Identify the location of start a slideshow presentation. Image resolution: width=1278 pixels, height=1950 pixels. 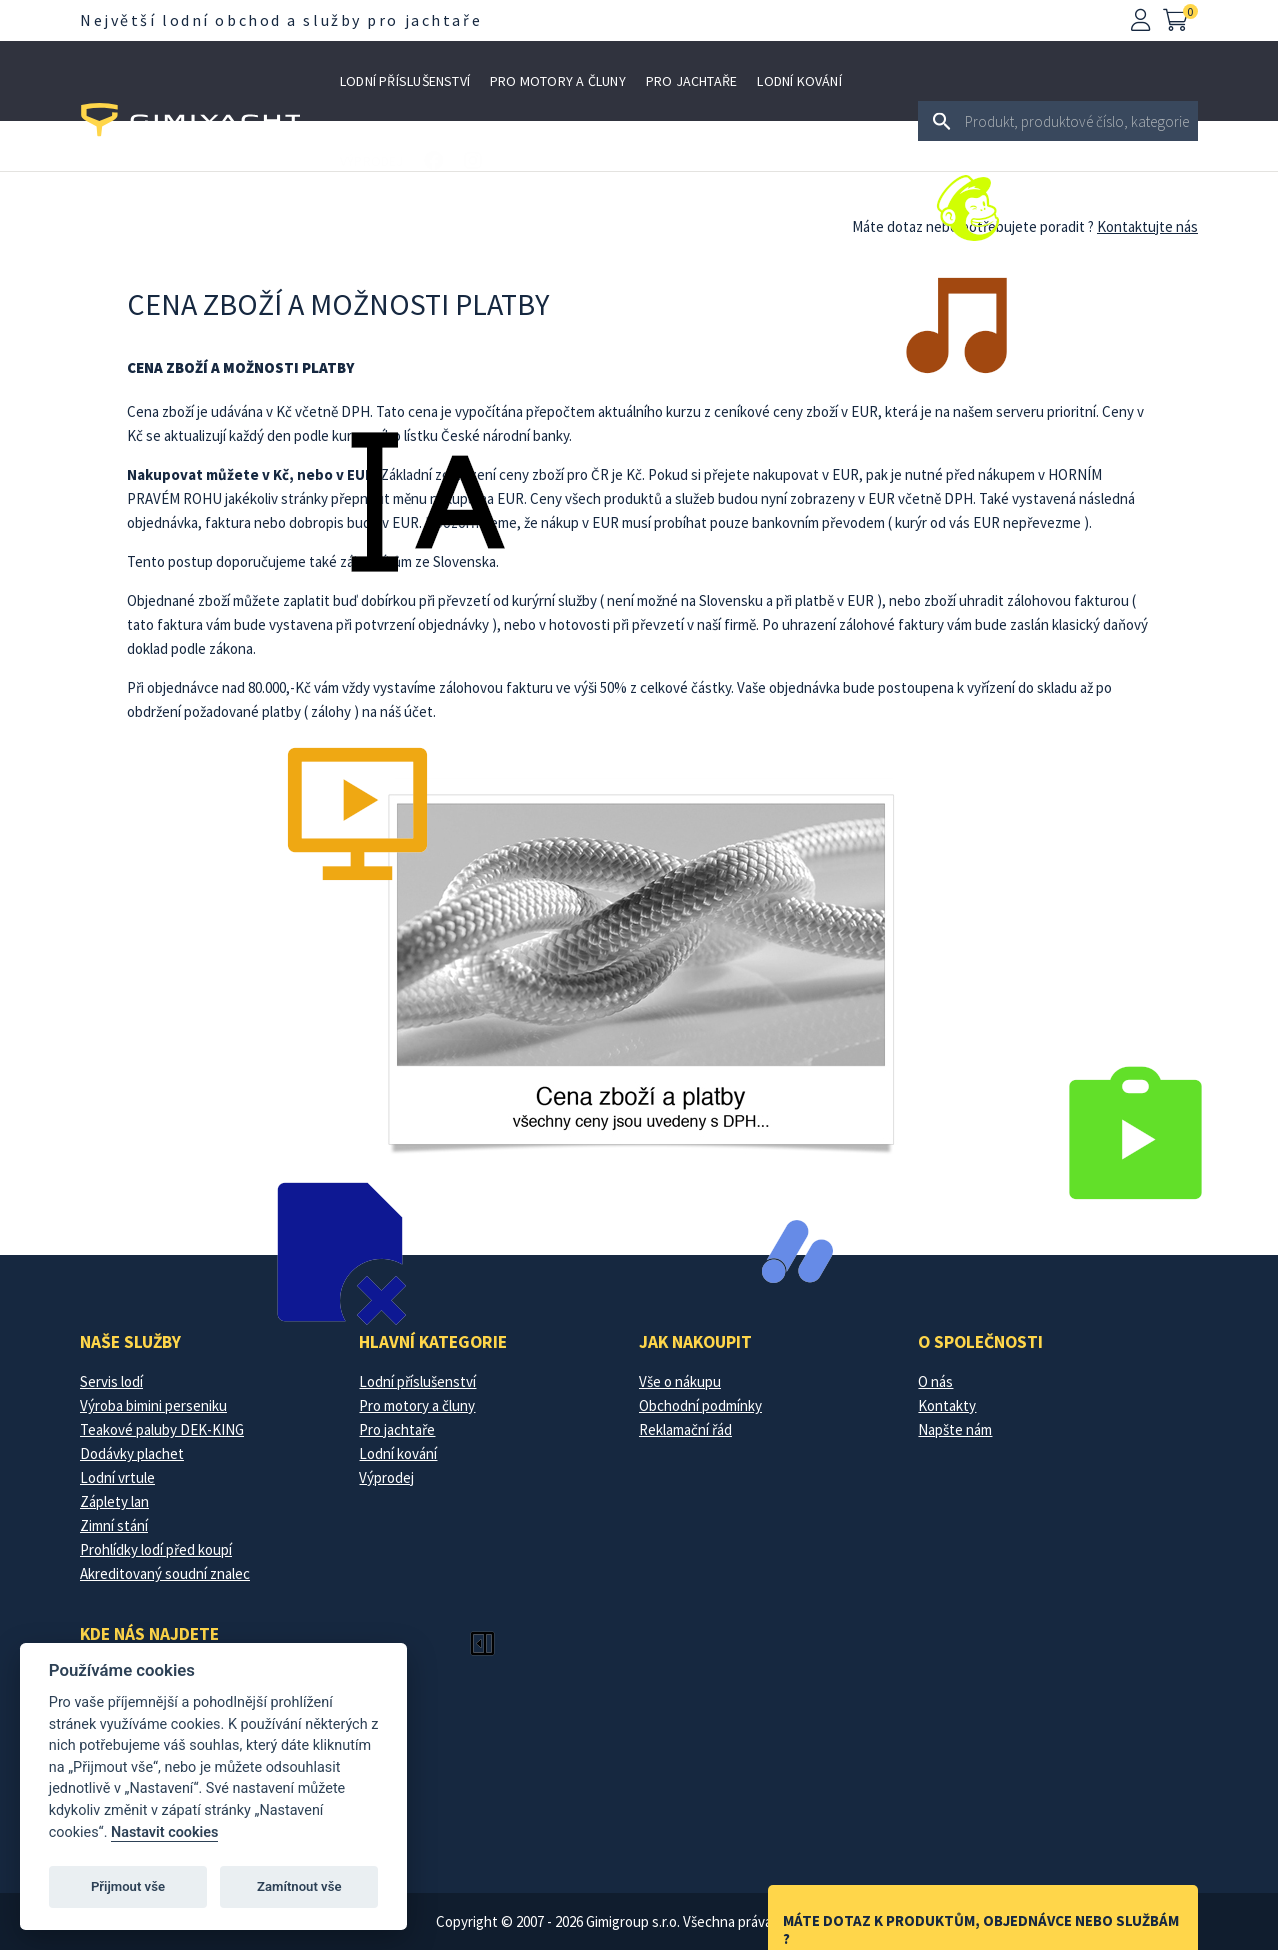
(357, 810).